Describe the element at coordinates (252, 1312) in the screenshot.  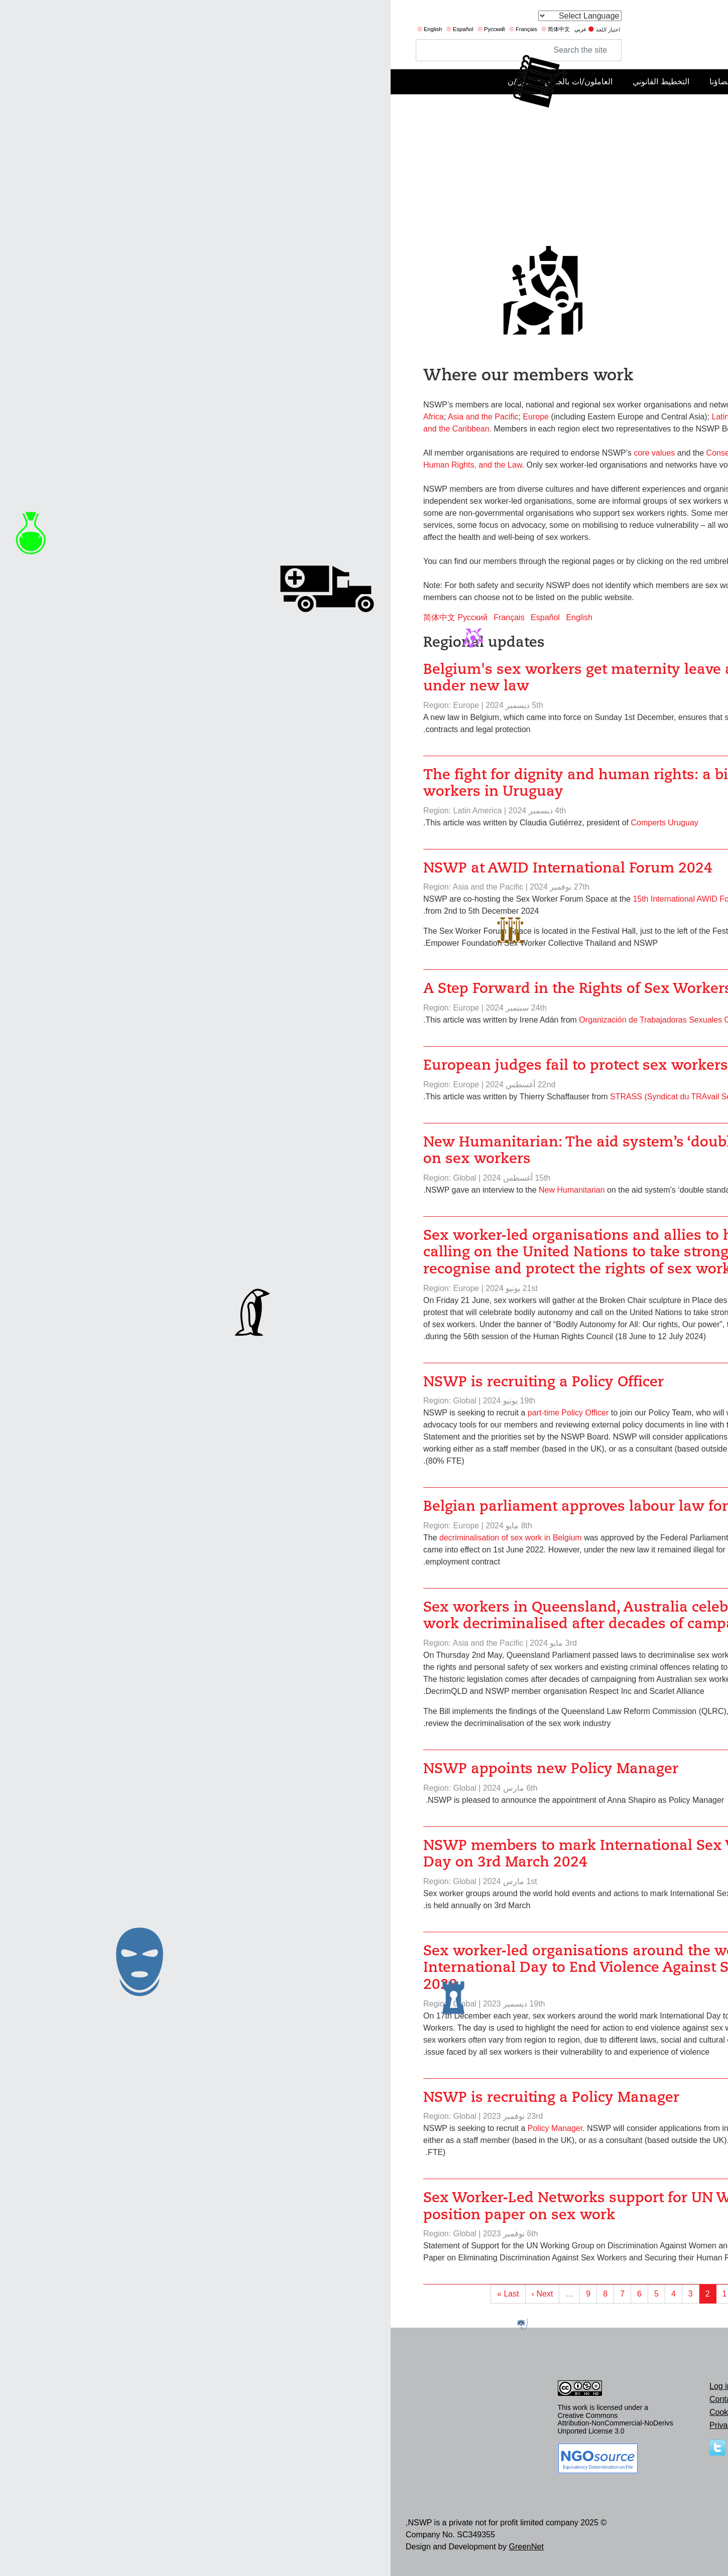
I see `penguin character or mascot icon` at that location.